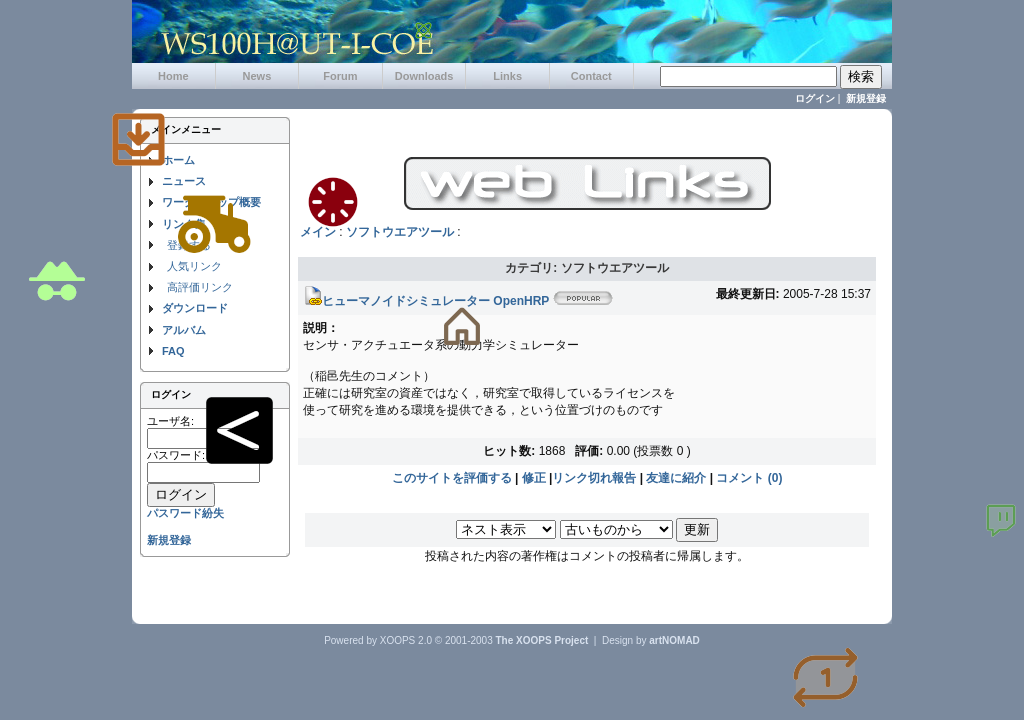  Describe the element at coordinates (1001, 519) in the screenshot. I see `open the Twitch app` at that location.